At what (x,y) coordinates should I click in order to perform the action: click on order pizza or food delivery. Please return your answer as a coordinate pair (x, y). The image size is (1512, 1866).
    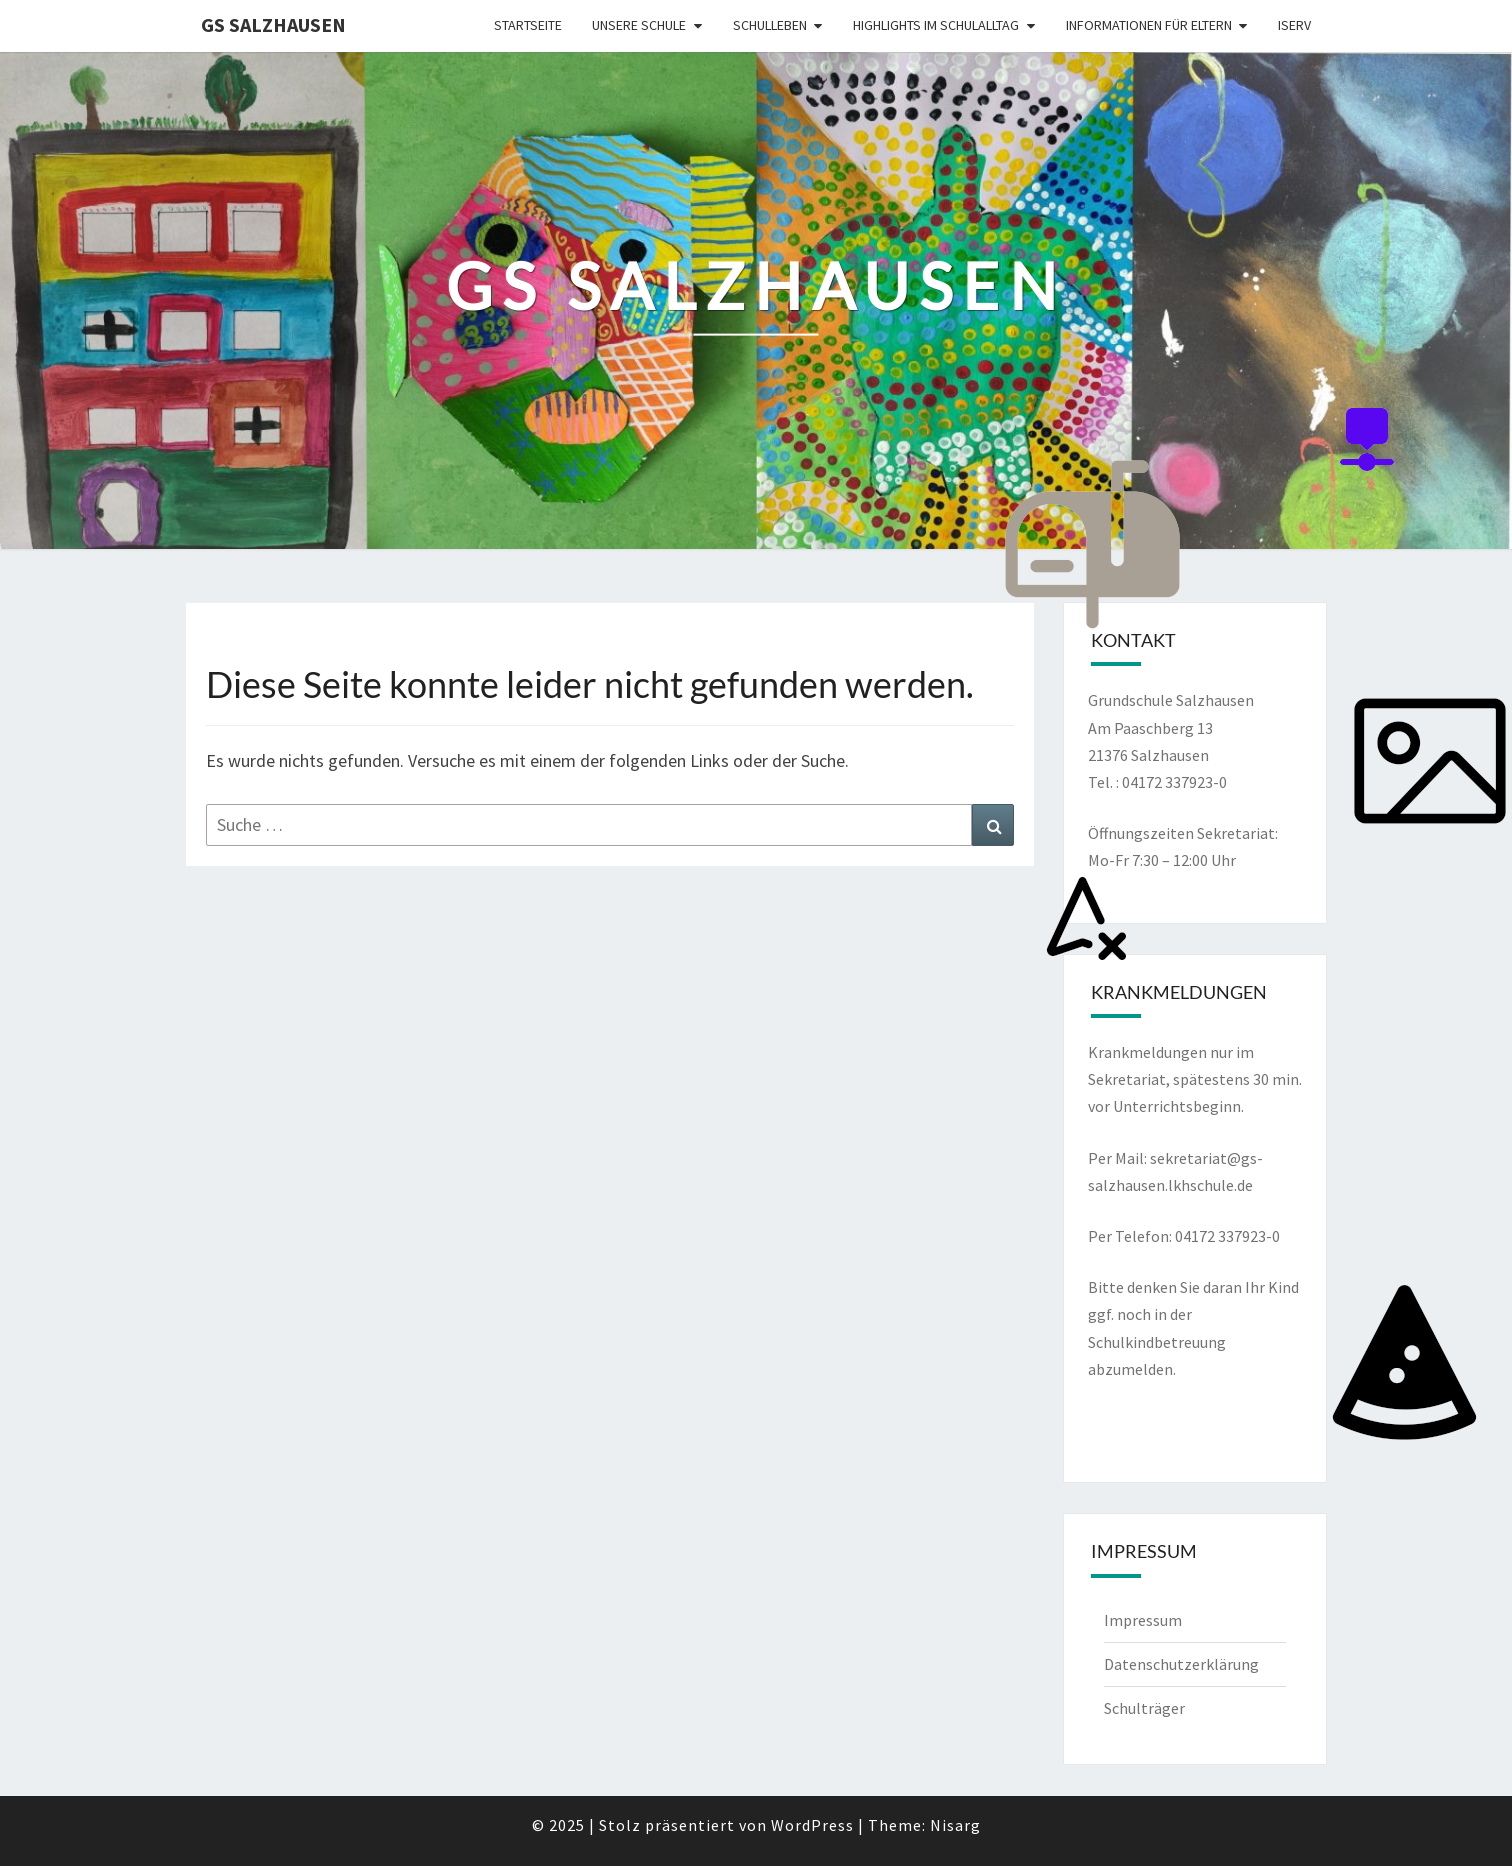
    Looking at the image, I should click on (1404, 1360).